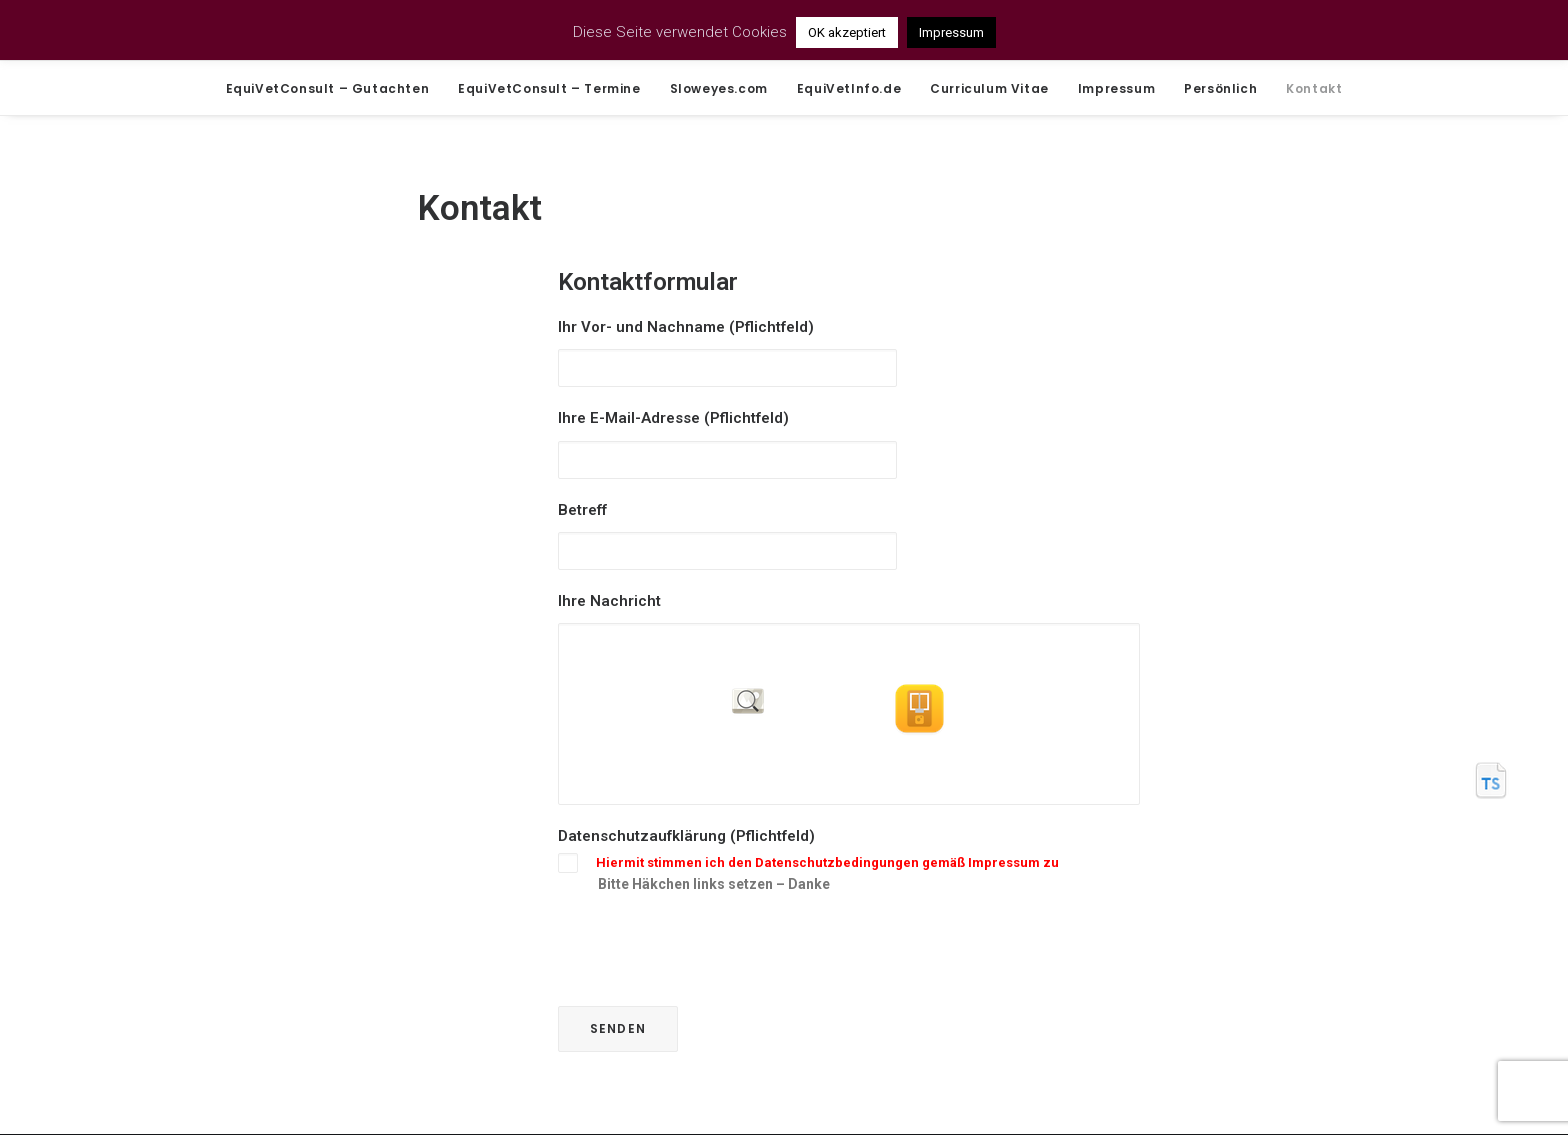  Describe the element at coordinates (919, 708) in the screenshot. I see `open Piper mouse configuration app` at that location.